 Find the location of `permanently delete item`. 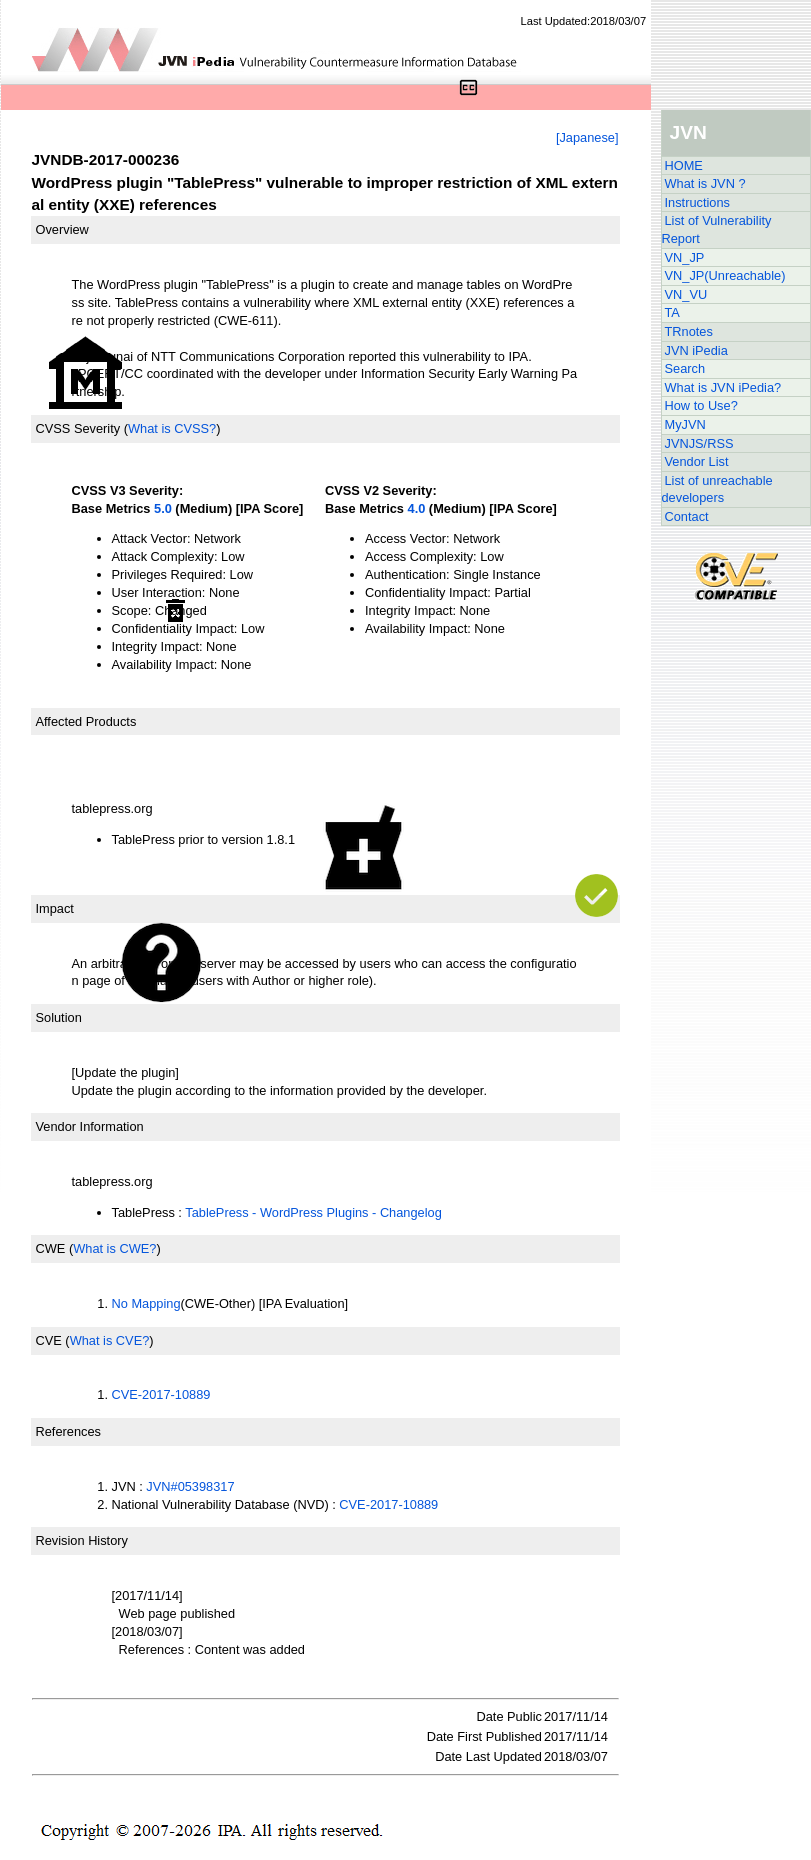

permanently delete item is located at coordinates (175, 610).